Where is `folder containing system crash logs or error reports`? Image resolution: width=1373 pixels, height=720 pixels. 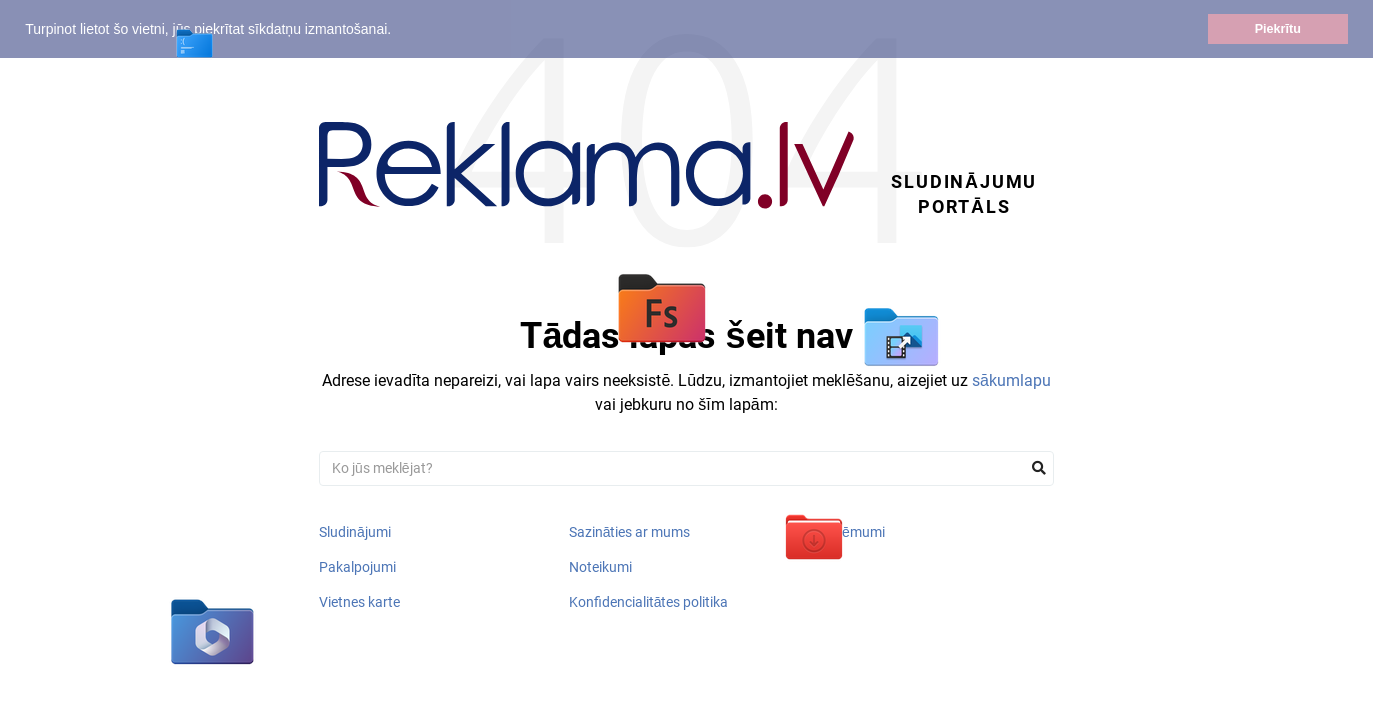
folder containing system crash logs or error reports is located at coordinates (194, 44).